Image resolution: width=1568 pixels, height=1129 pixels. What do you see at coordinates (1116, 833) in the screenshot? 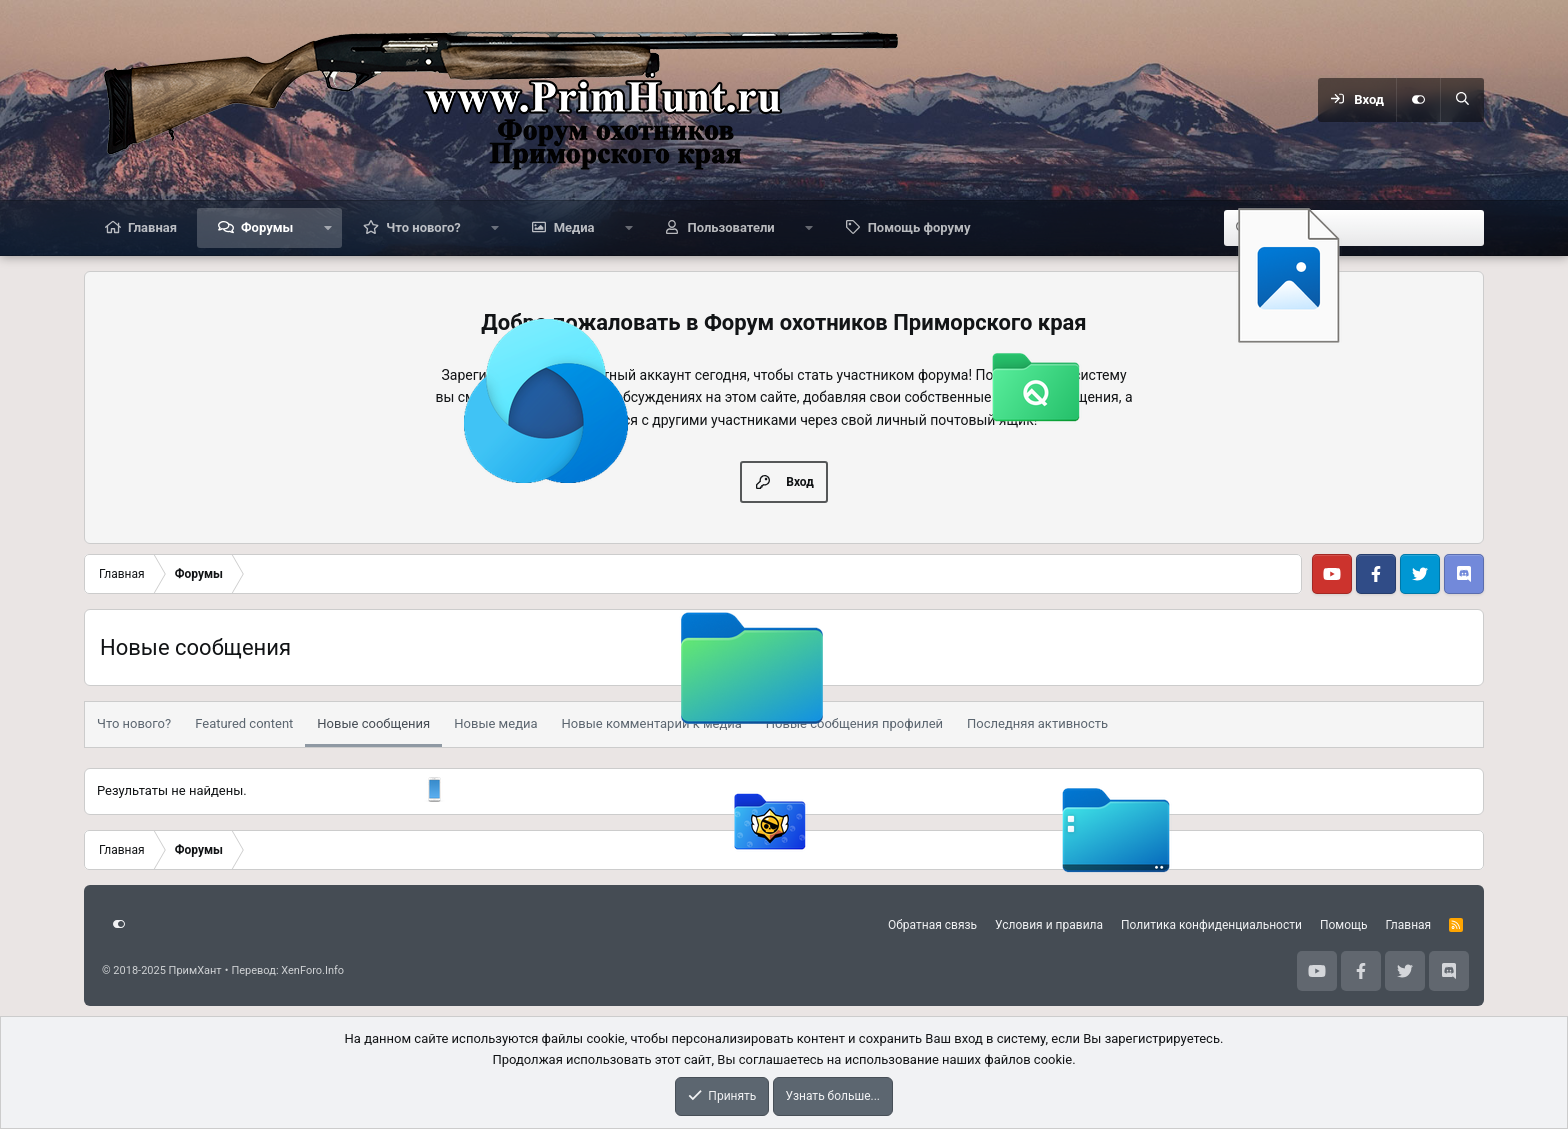
I see `open desktop folder` at bounding box center [1116, 833].